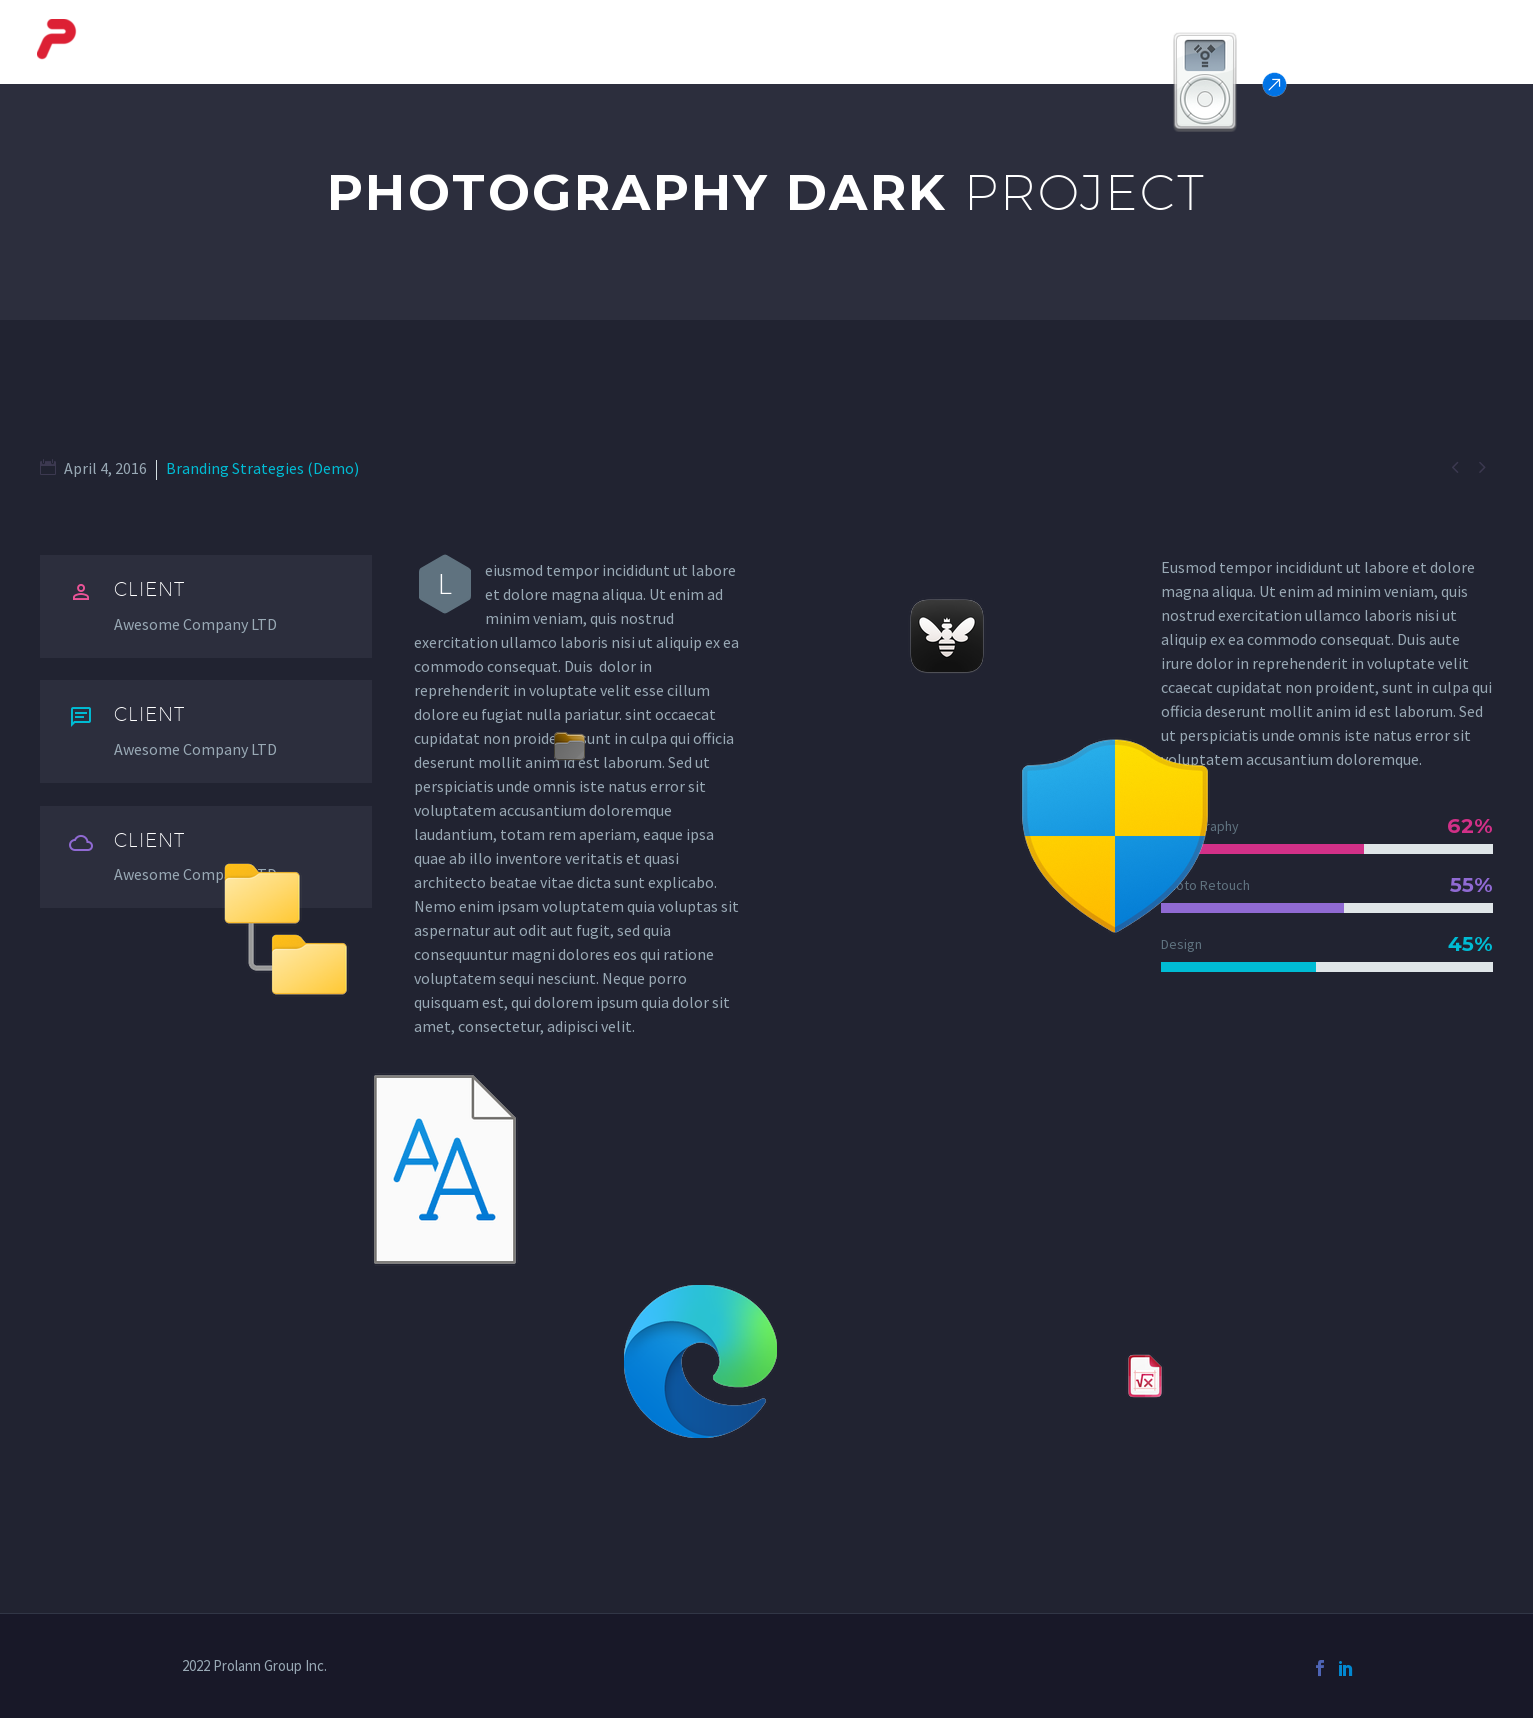 Image resolution: width=1533 pixels, height=1718 pixels. What do you see at coordinates (1274, 84) in the screenshot?
I see `indicates a symbolic link or shortcut to another file` at bounding box center [1274, 84].